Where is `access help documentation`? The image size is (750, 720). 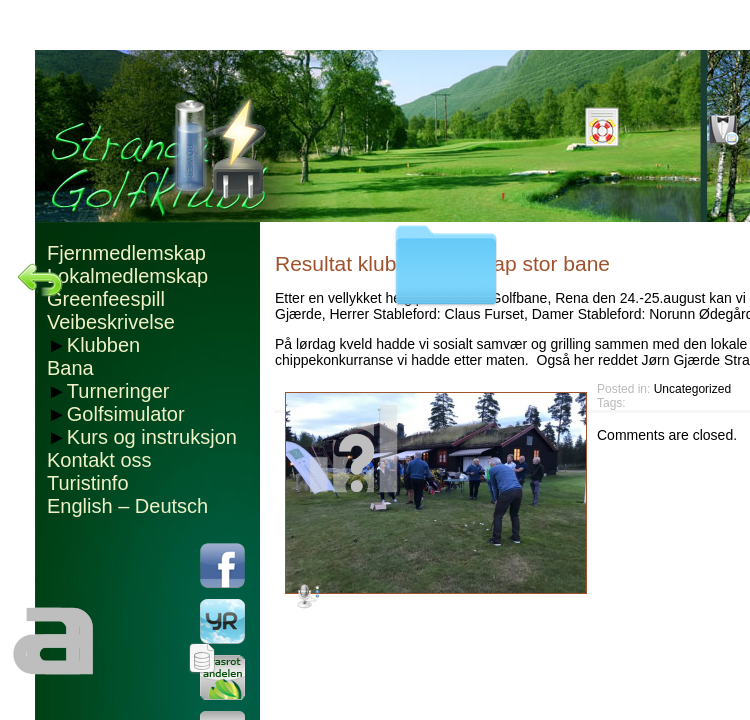
access help documentation is located at coordinates (602, 127).